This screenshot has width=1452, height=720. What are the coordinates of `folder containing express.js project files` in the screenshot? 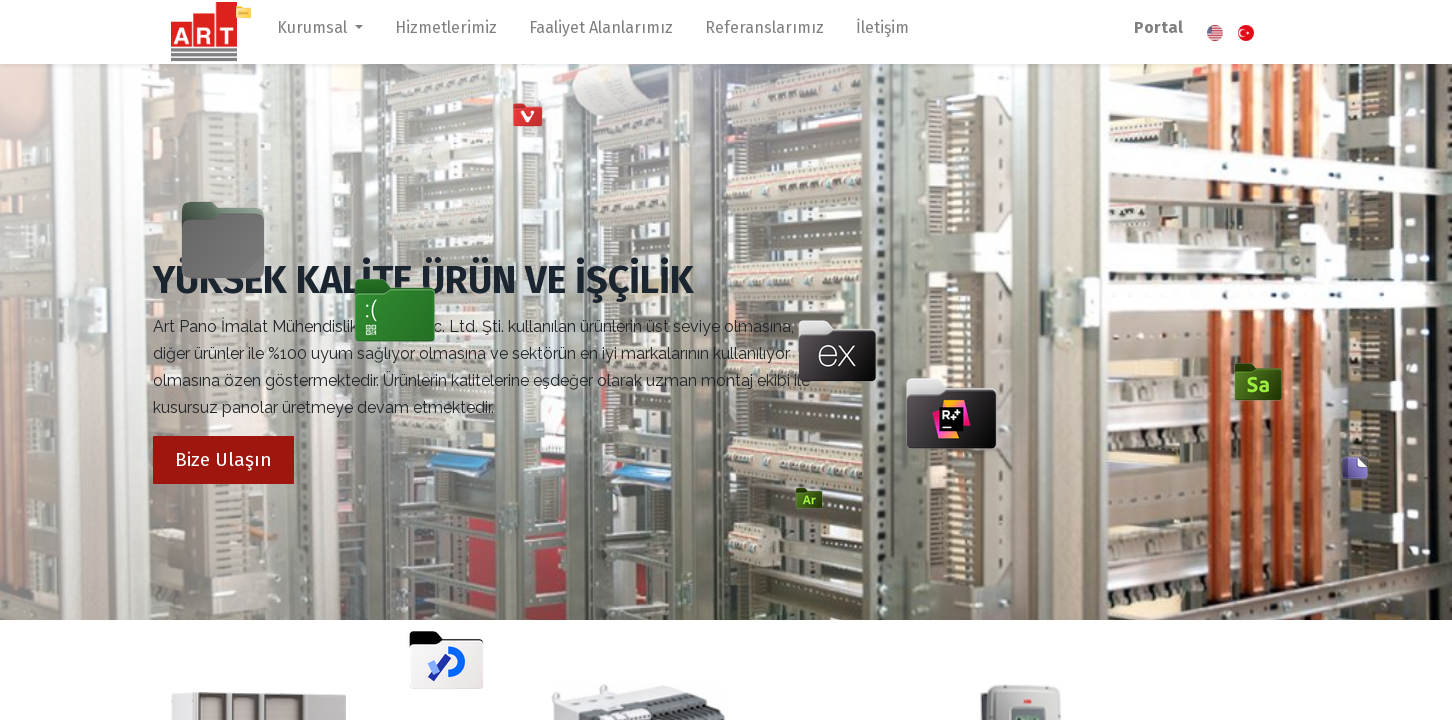 It's located at (837, 353).